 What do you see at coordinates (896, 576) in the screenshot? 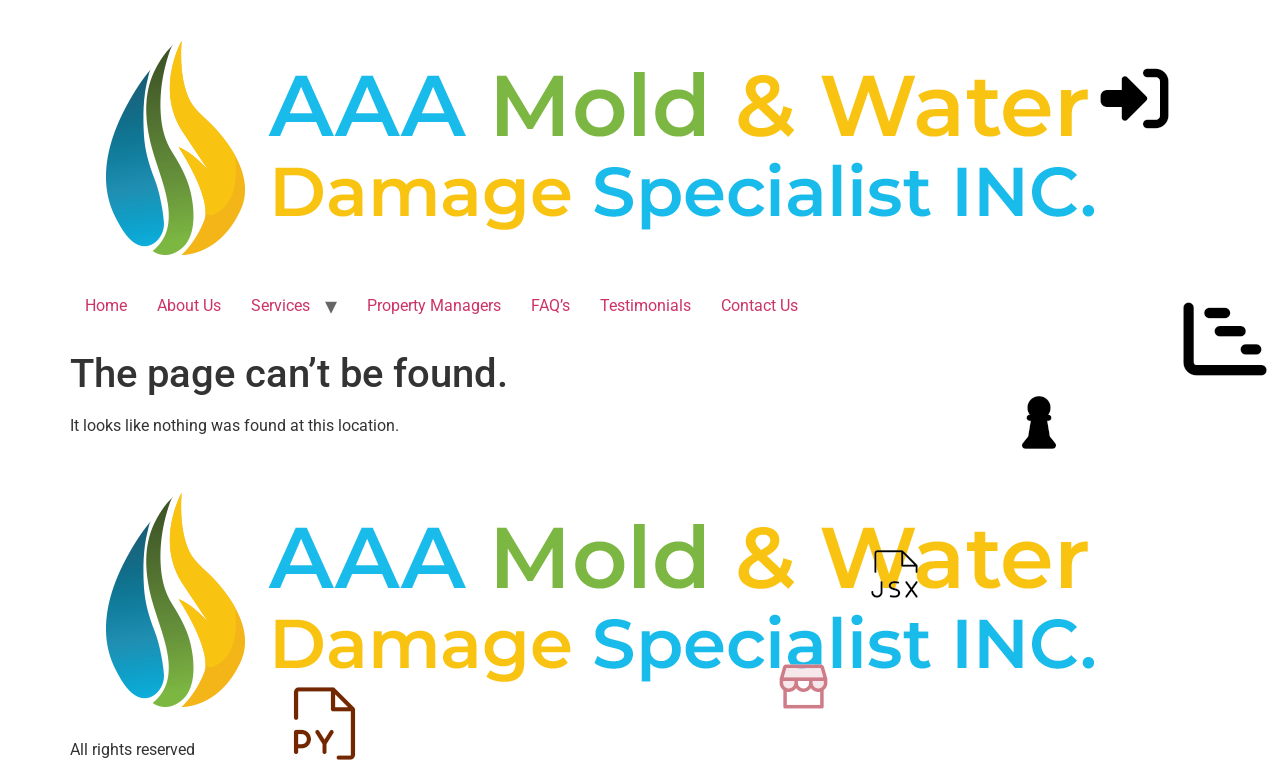
I see `jsx file type indicator` at bounding box center [896, 576].